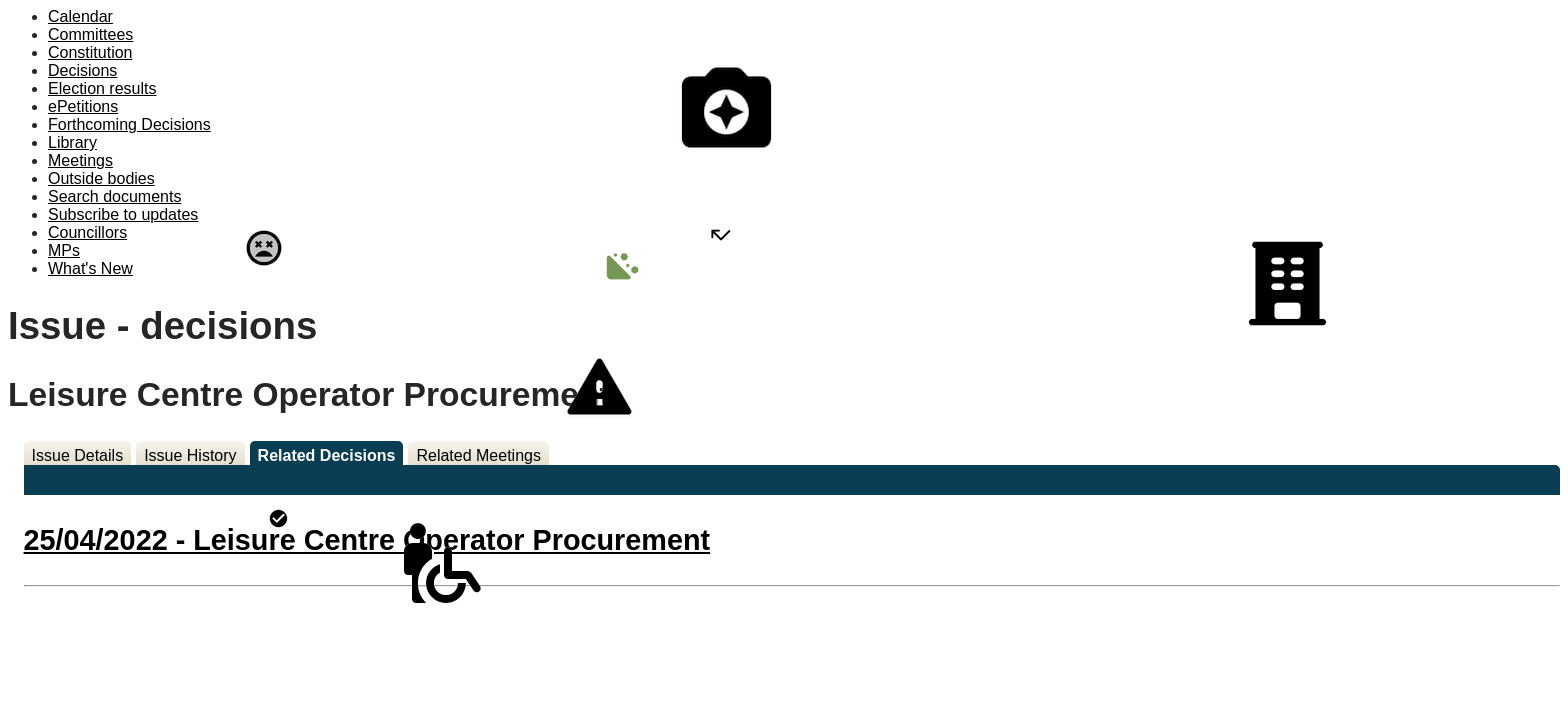  What do you see at coordinates (726, 107) in the screenshot?
I see `enhance or improve photo quality` at bounding box center [726, 107].